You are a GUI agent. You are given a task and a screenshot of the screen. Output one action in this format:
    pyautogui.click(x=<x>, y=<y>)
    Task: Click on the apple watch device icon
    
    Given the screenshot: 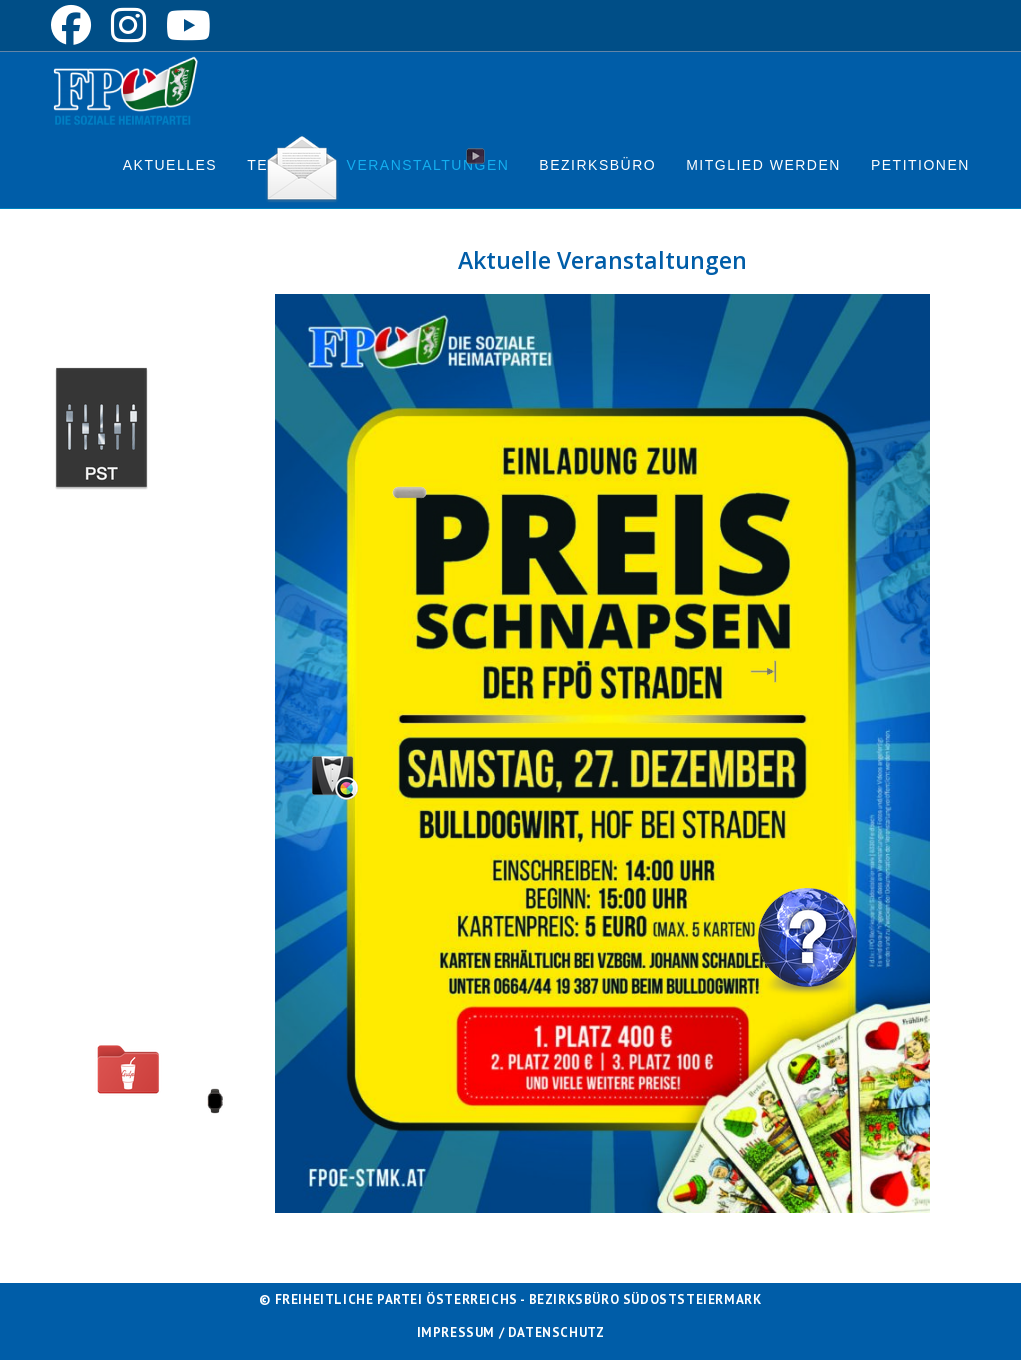 What is the action you would take?
    pyautogui.click(x=215, y=1101)
    